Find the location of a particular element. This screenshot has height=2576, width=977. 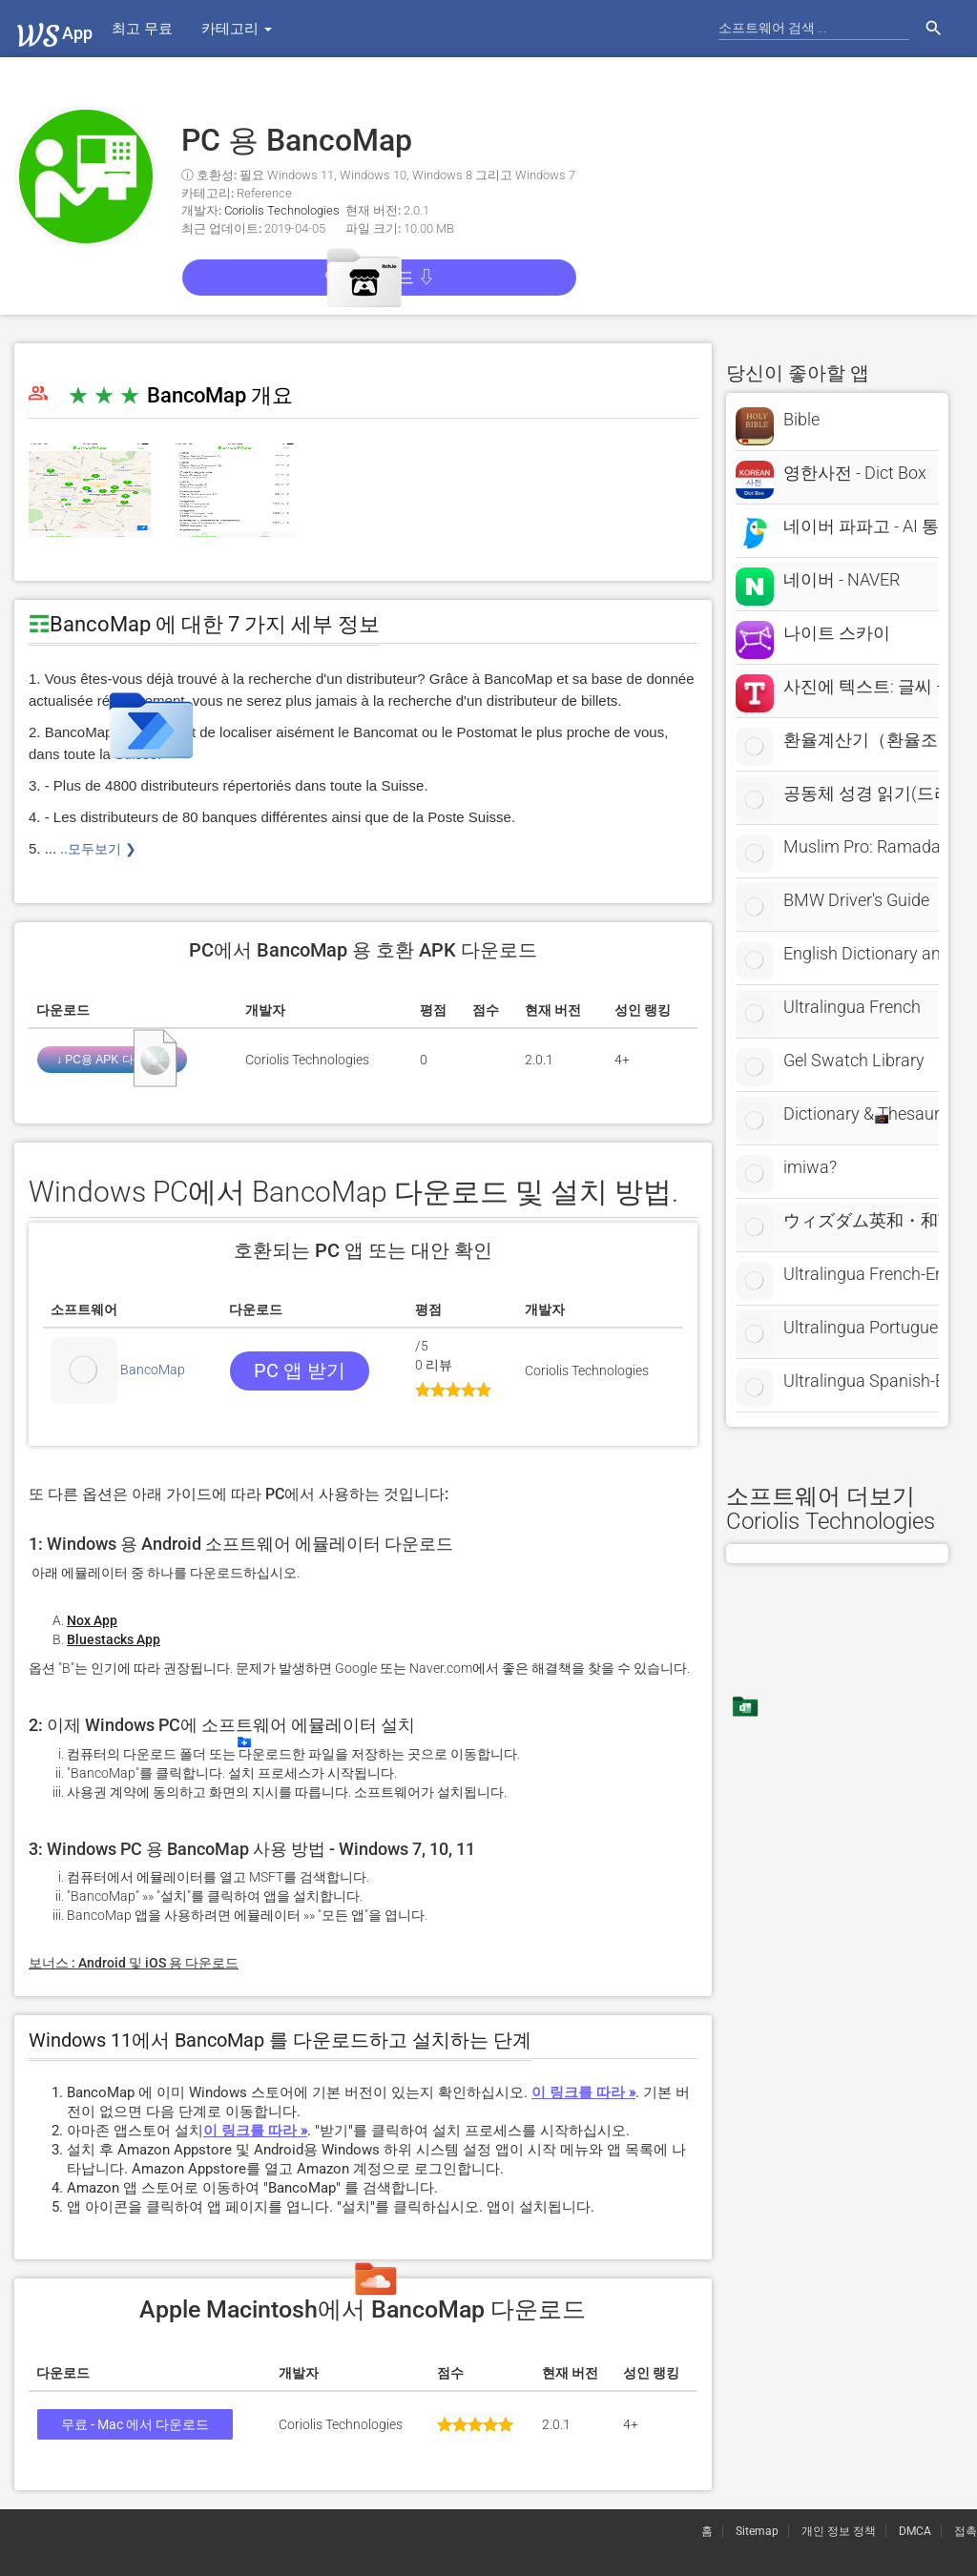

open Microsoft Power Automate project files is located at coordinates (151, 728).